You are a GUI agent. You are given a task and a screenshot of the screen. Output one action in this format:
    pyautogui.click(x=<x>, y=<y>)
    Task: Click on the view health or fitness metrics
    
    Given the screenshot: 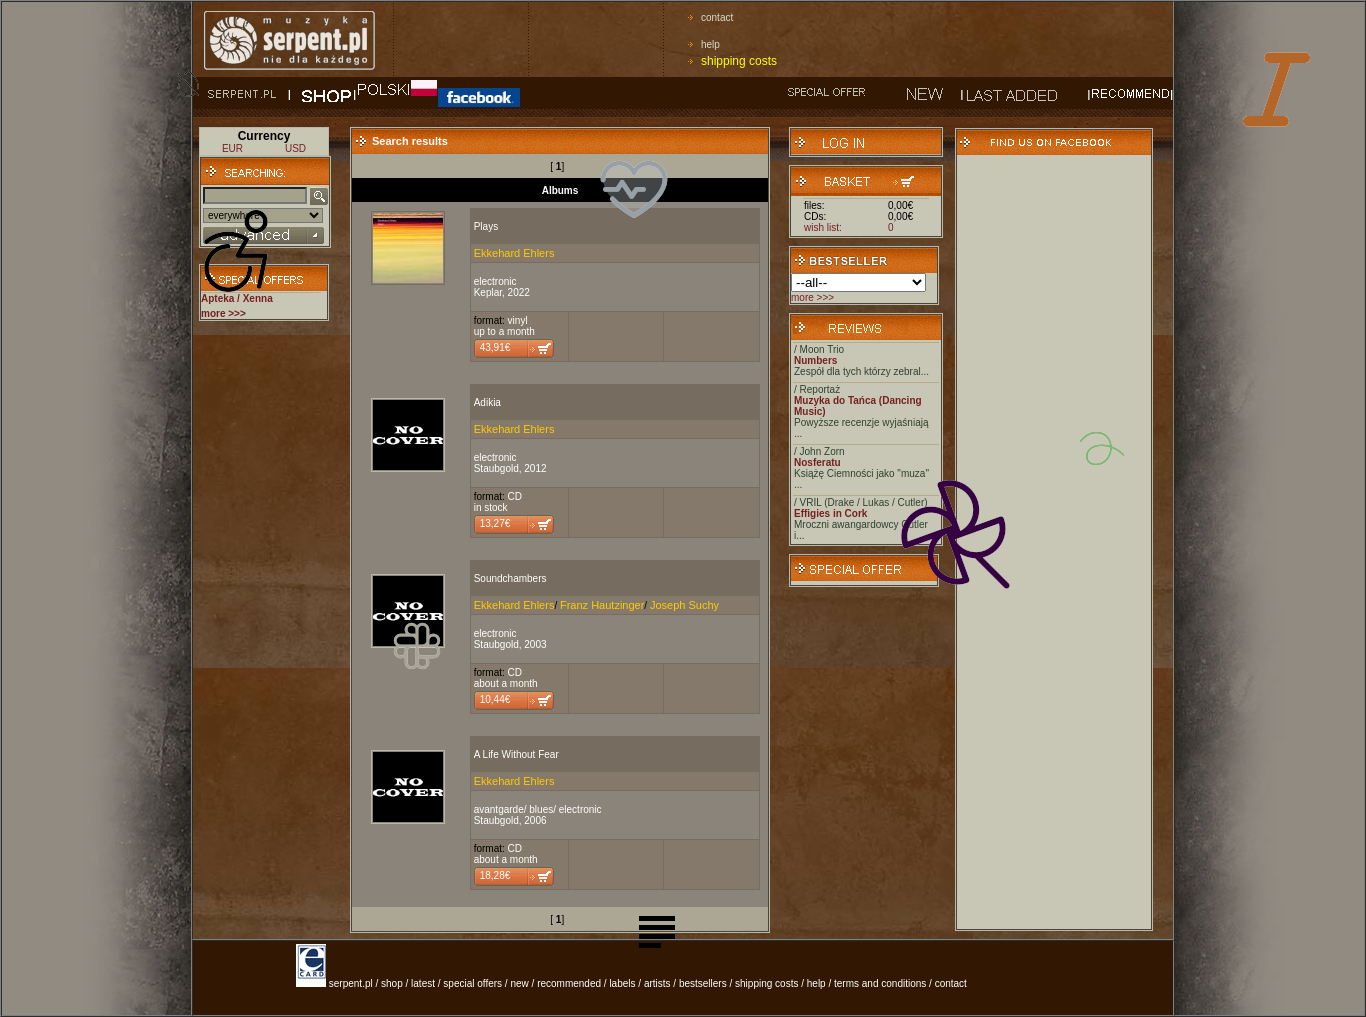 What is the action you would take?
    pyautogui.click(x=634, y=187)
    